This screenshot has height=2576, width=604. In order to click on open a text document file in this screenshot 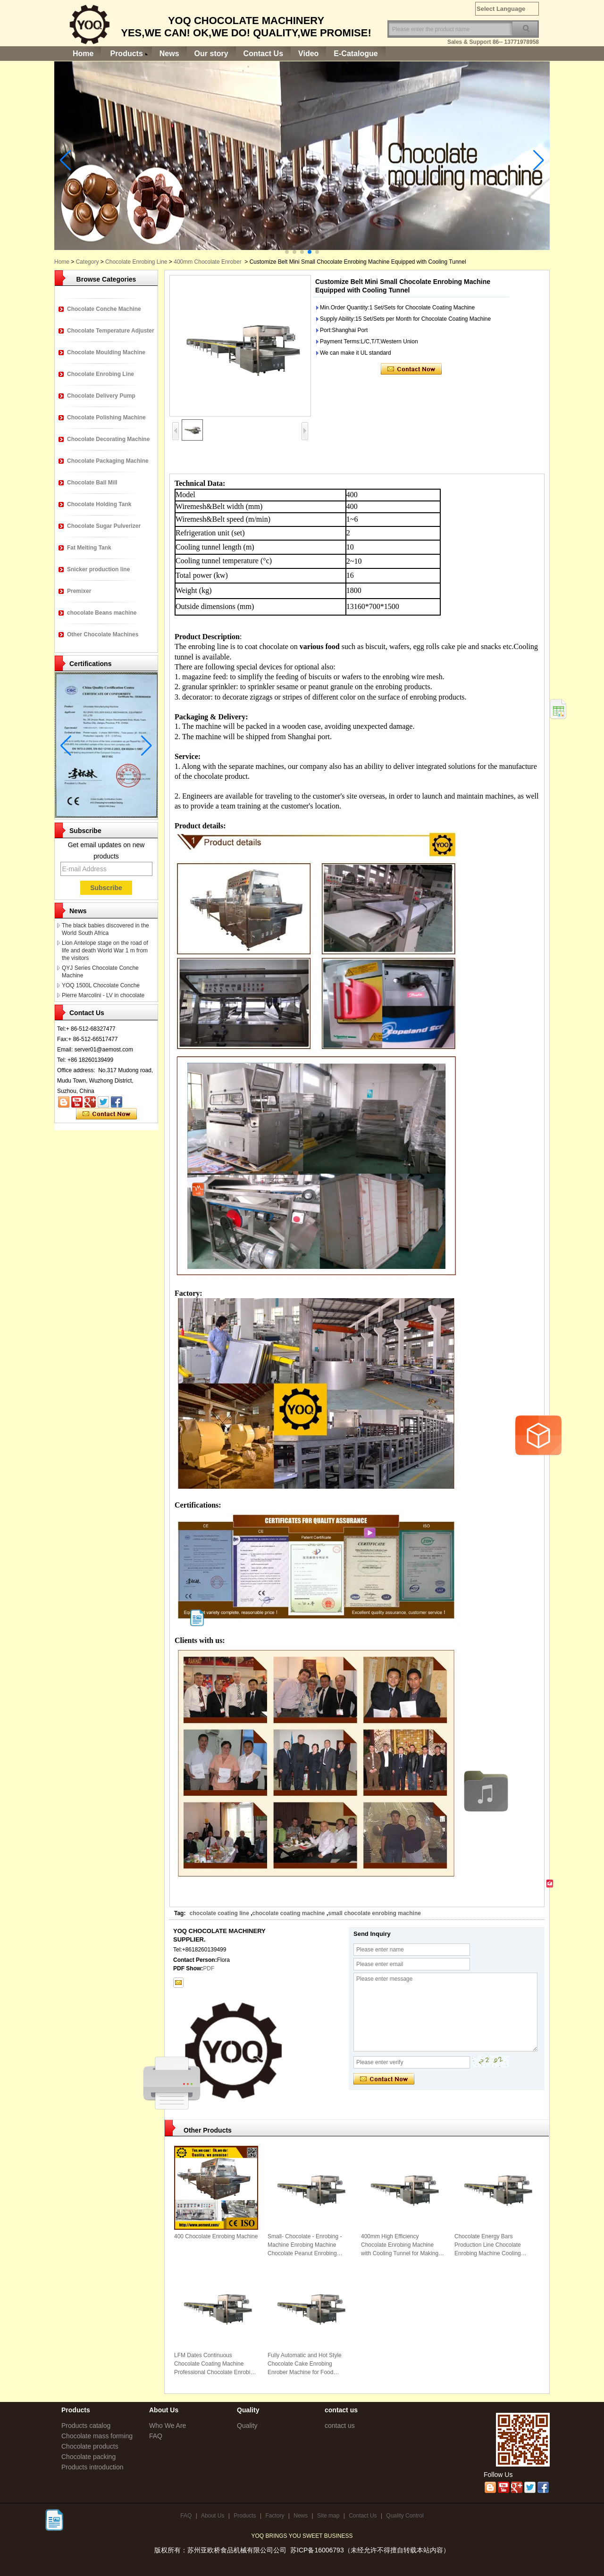, I will do `click(54, 2520)`.